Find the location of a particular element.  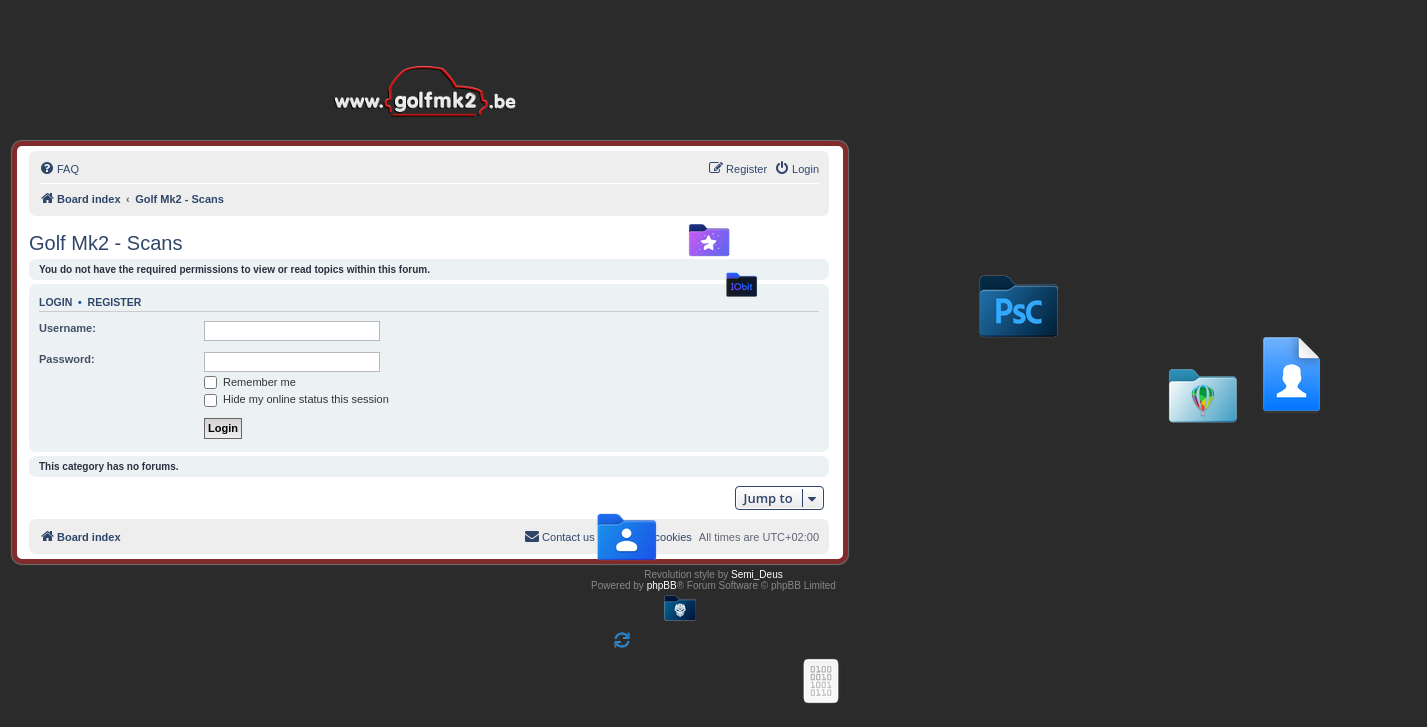

open the IObit application folder is located at coordinates (741, 285).